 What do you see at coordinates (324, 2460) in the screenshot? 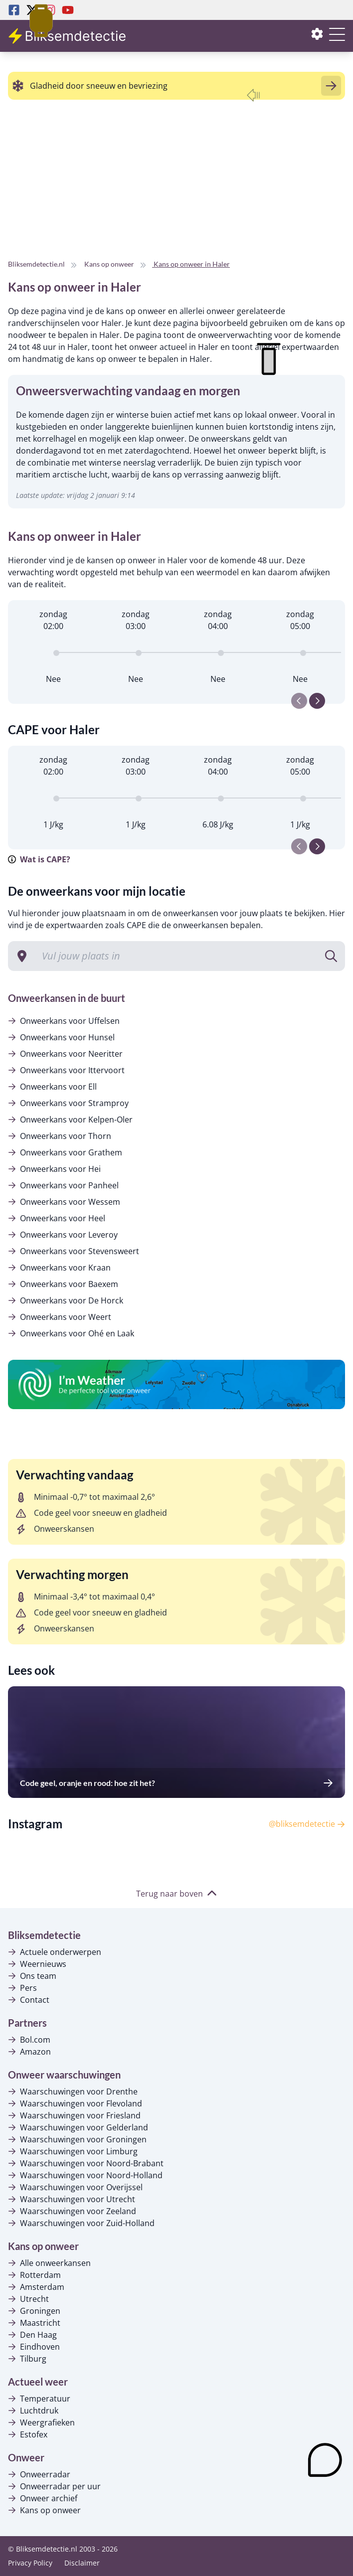
I see `open chat or messaging` at bounding box center [324, 2460].